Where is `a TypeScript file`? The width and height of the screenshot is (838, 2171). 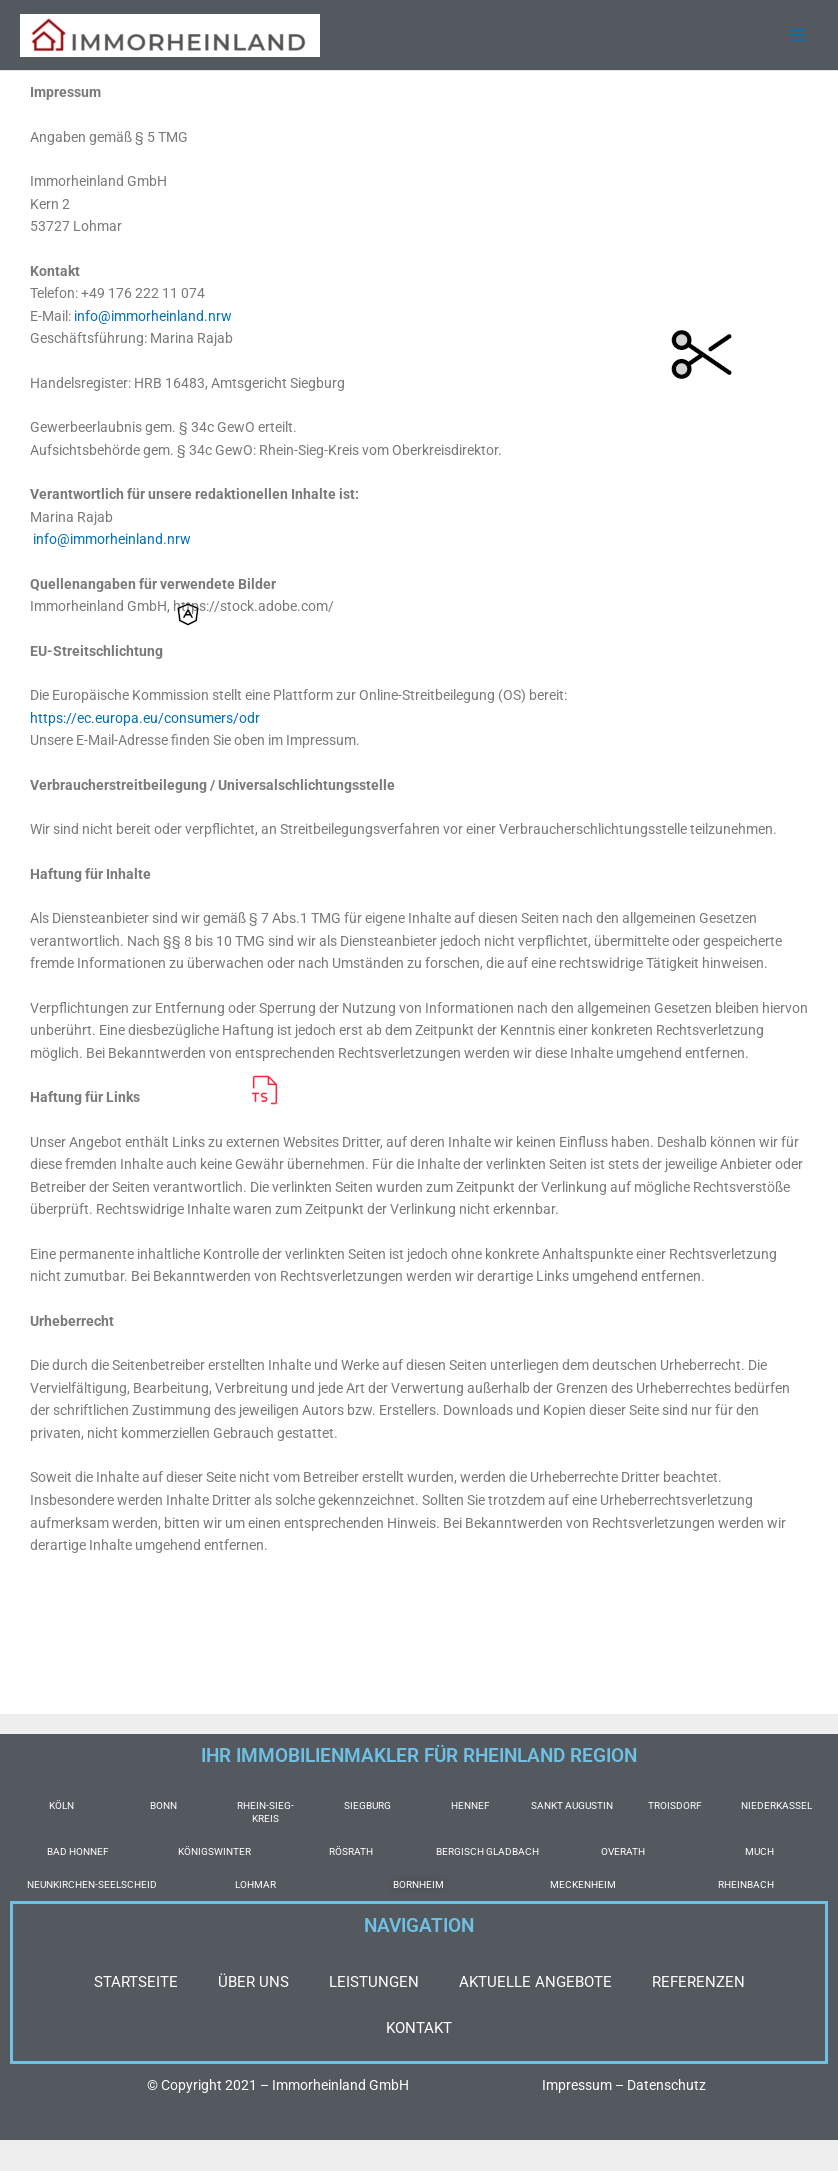 a TypeScript file is located at coordinates (265, 1090).